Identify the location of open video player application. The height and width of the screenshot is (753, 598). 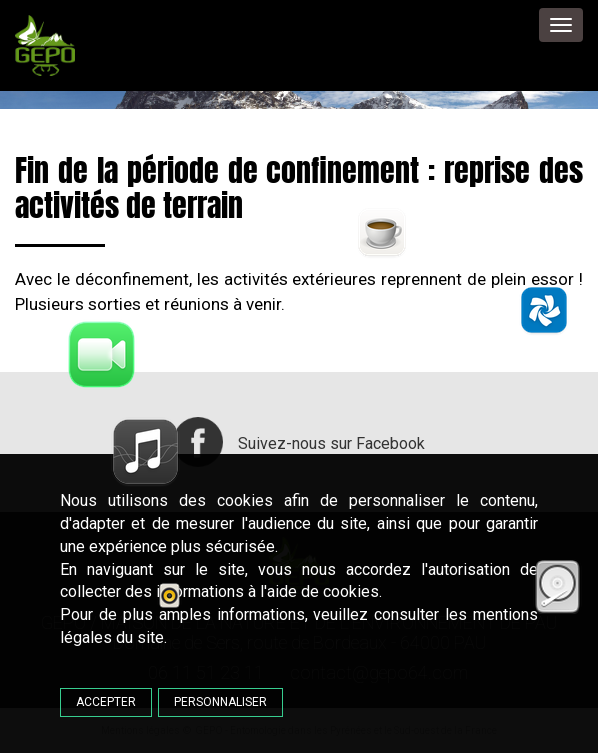
(101, 354).